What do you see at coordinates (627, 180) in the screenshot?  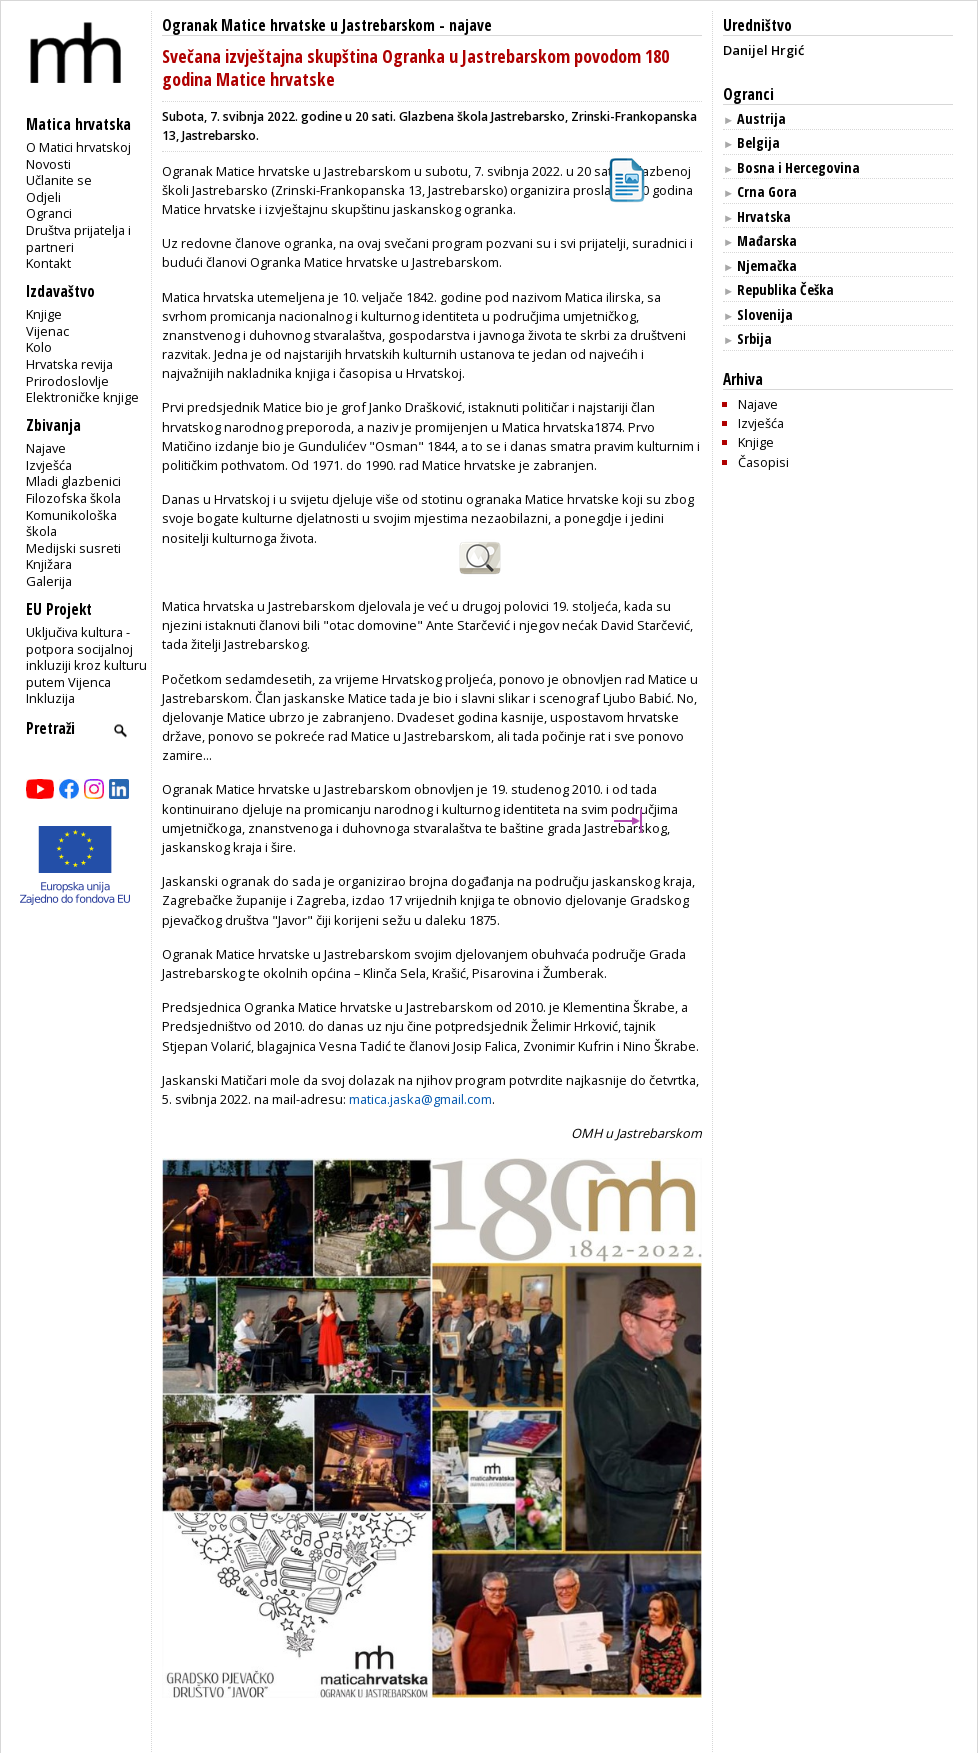 I see `open an opendocument text template file` at bounding box center [627, 180].